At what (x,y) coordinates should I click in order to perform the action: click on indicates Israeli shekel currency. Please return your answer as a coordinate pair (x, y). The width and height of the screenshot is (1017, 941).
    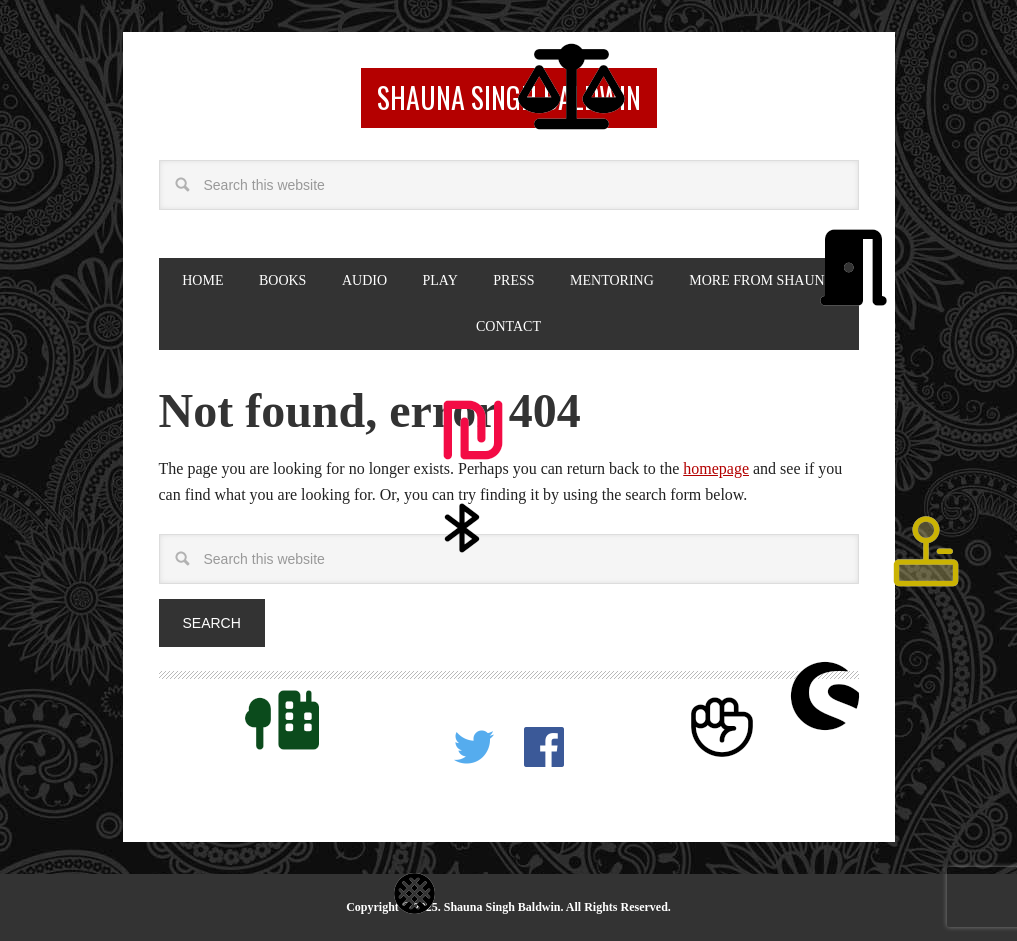
    Looking at the image, I should click on (473, 430).